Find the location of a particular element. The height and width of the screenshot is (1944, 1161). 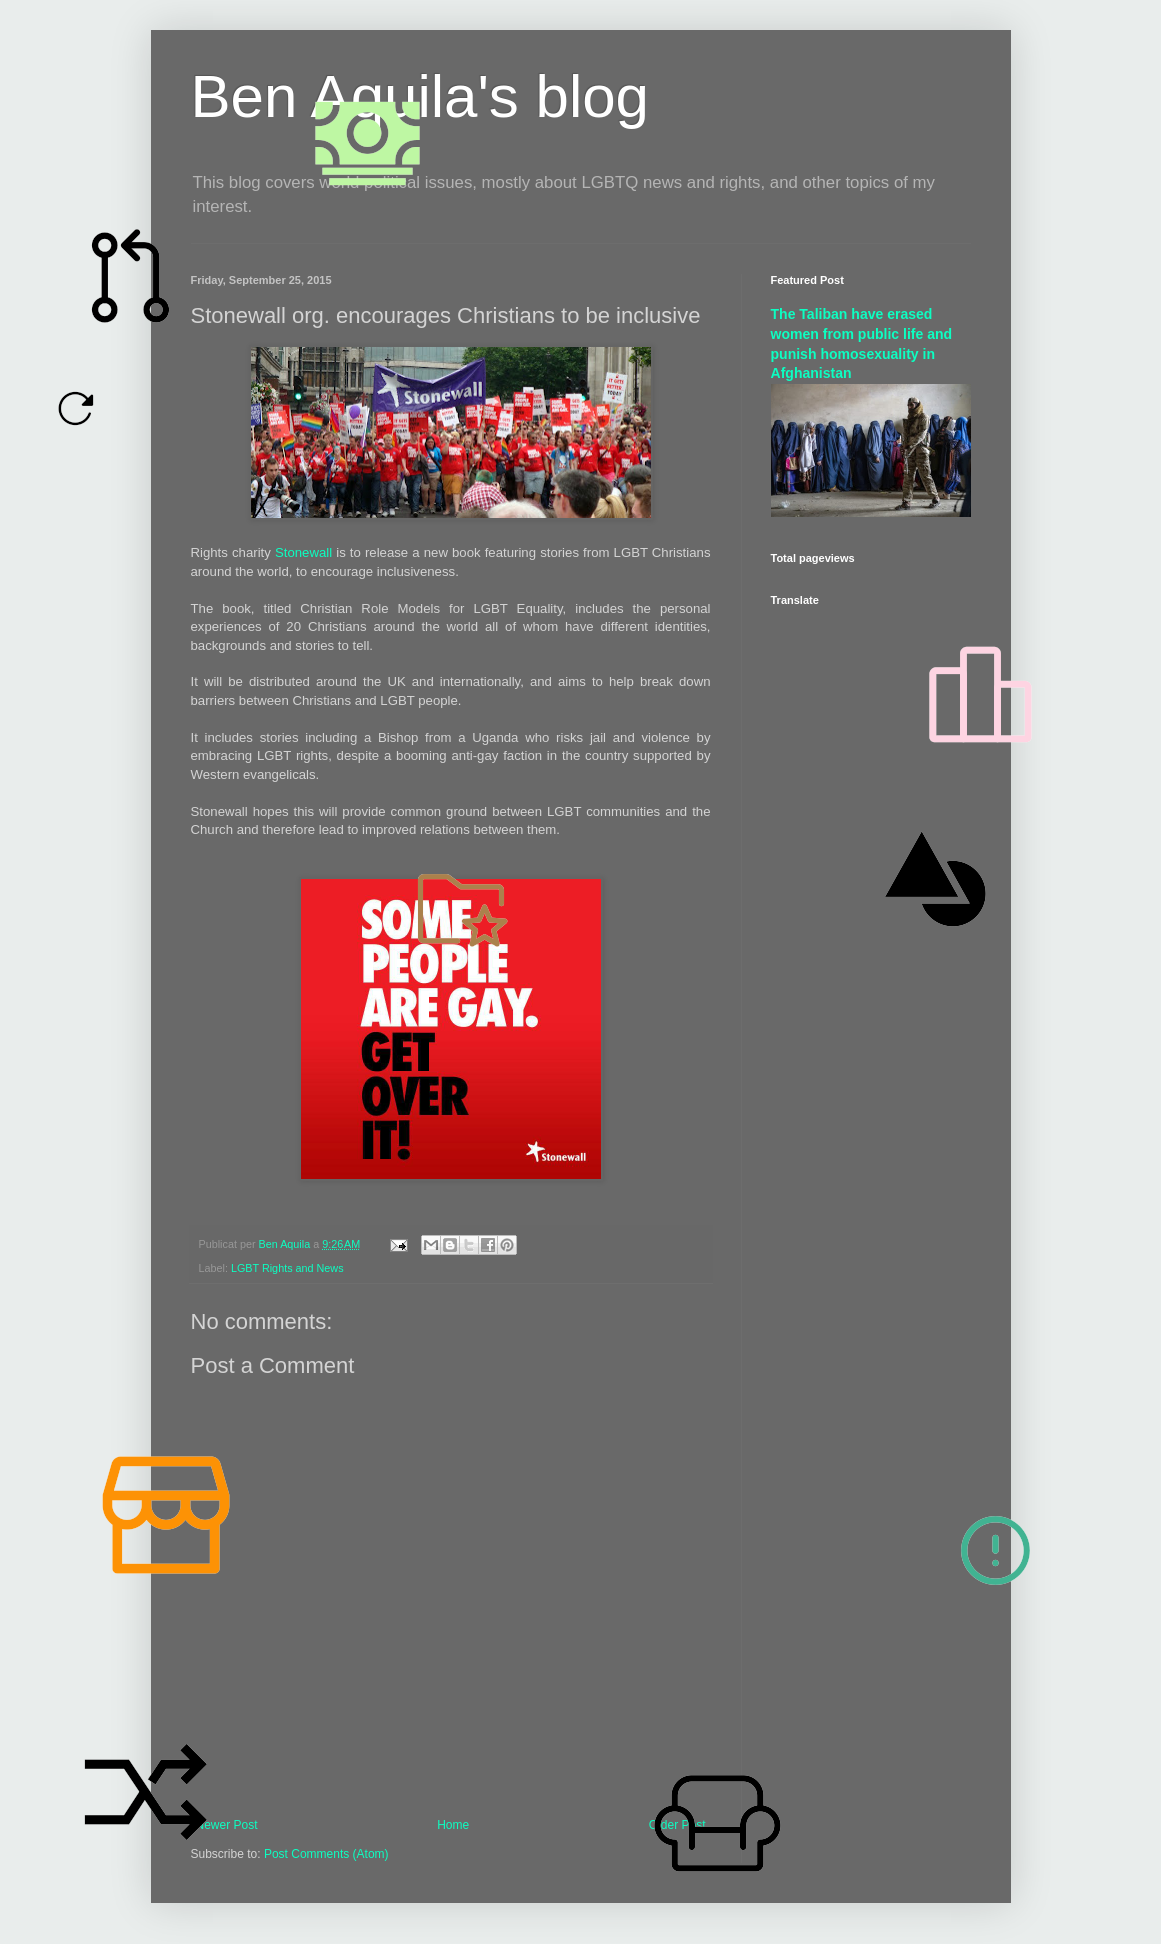

access your starred or favorite folder is located at coordinates (461, 907).